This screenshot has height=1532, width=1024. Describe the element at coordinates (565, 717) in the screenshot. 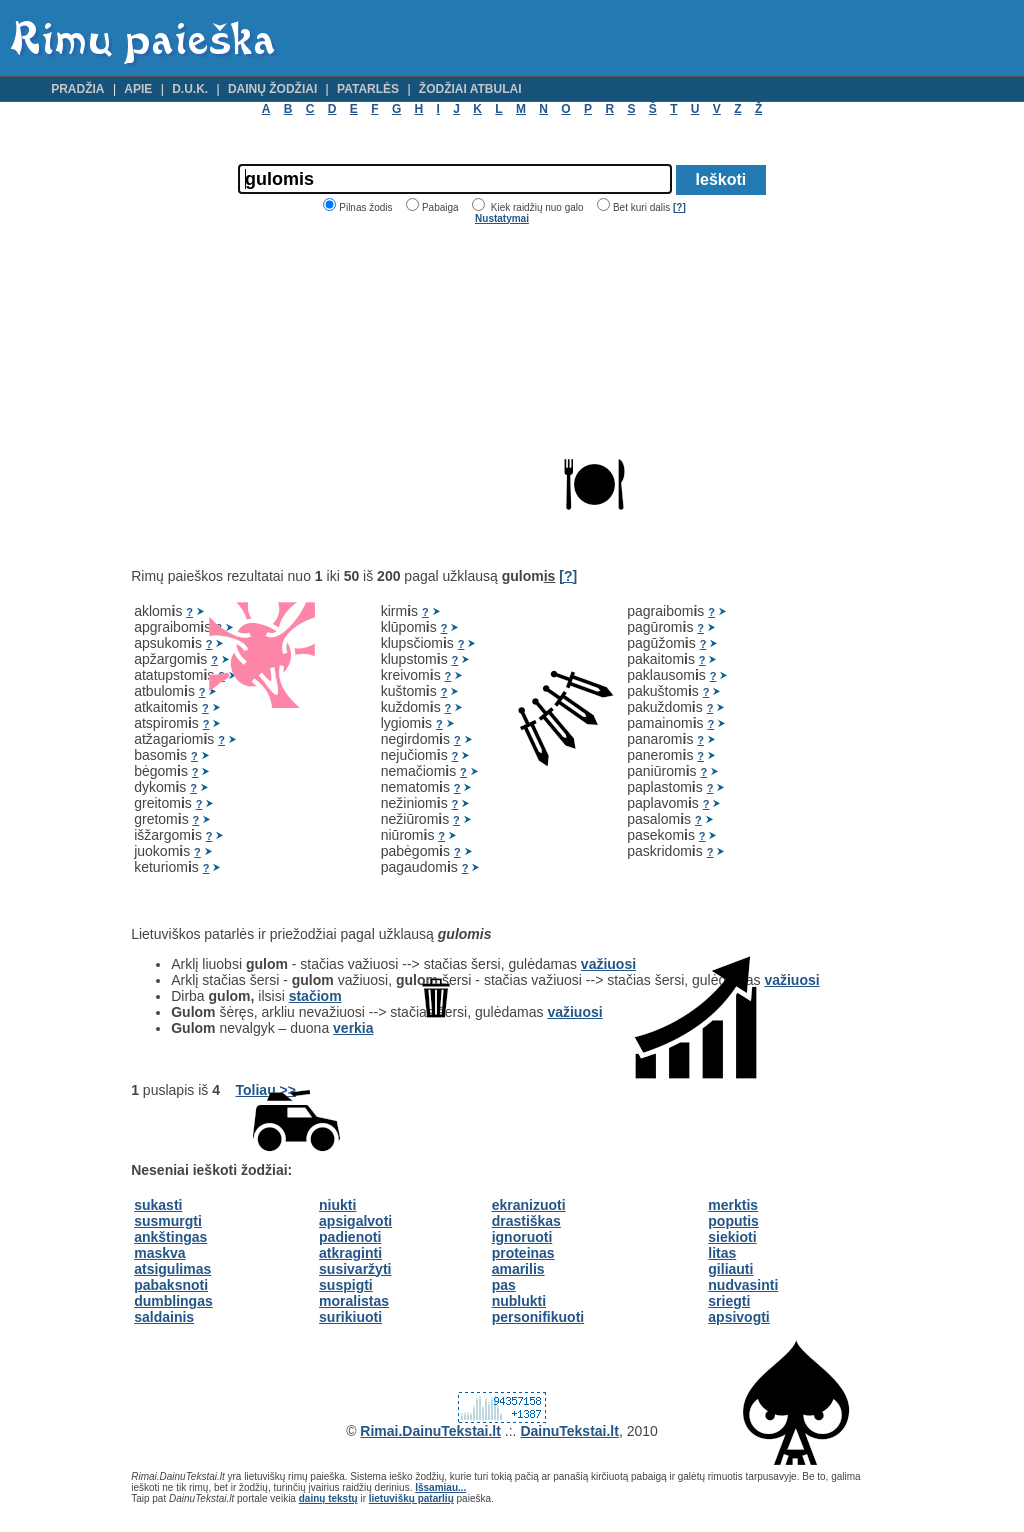

I see `access weapon inventory or armory` at that location.